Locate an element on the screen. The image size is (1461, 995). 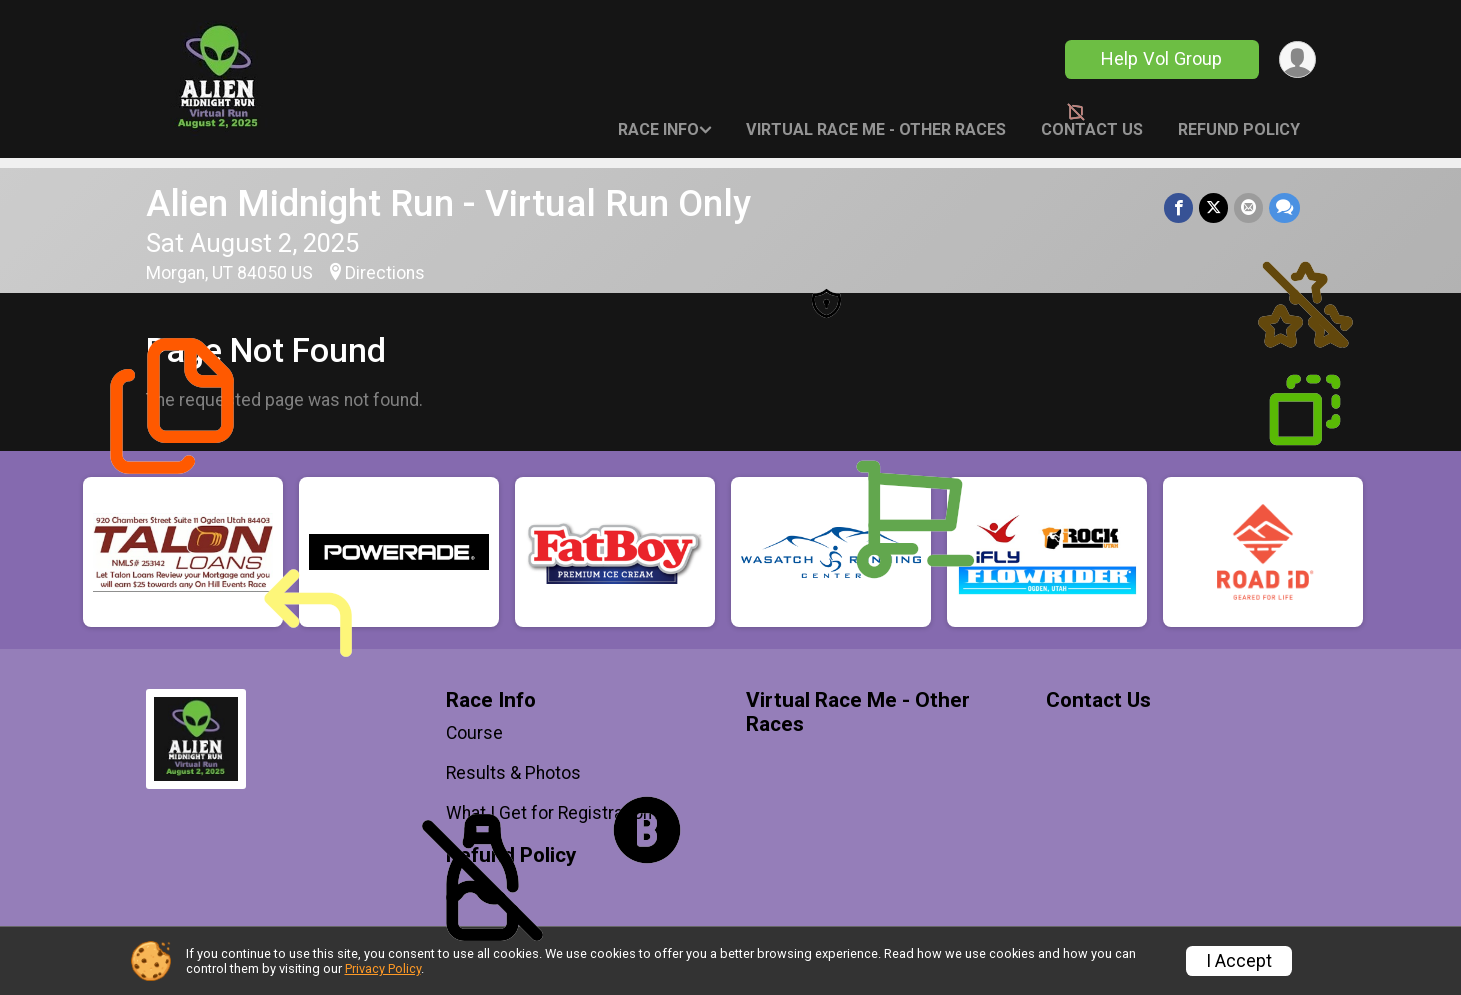
disable star ratings or reviews is located at coordinates (1305, 304).